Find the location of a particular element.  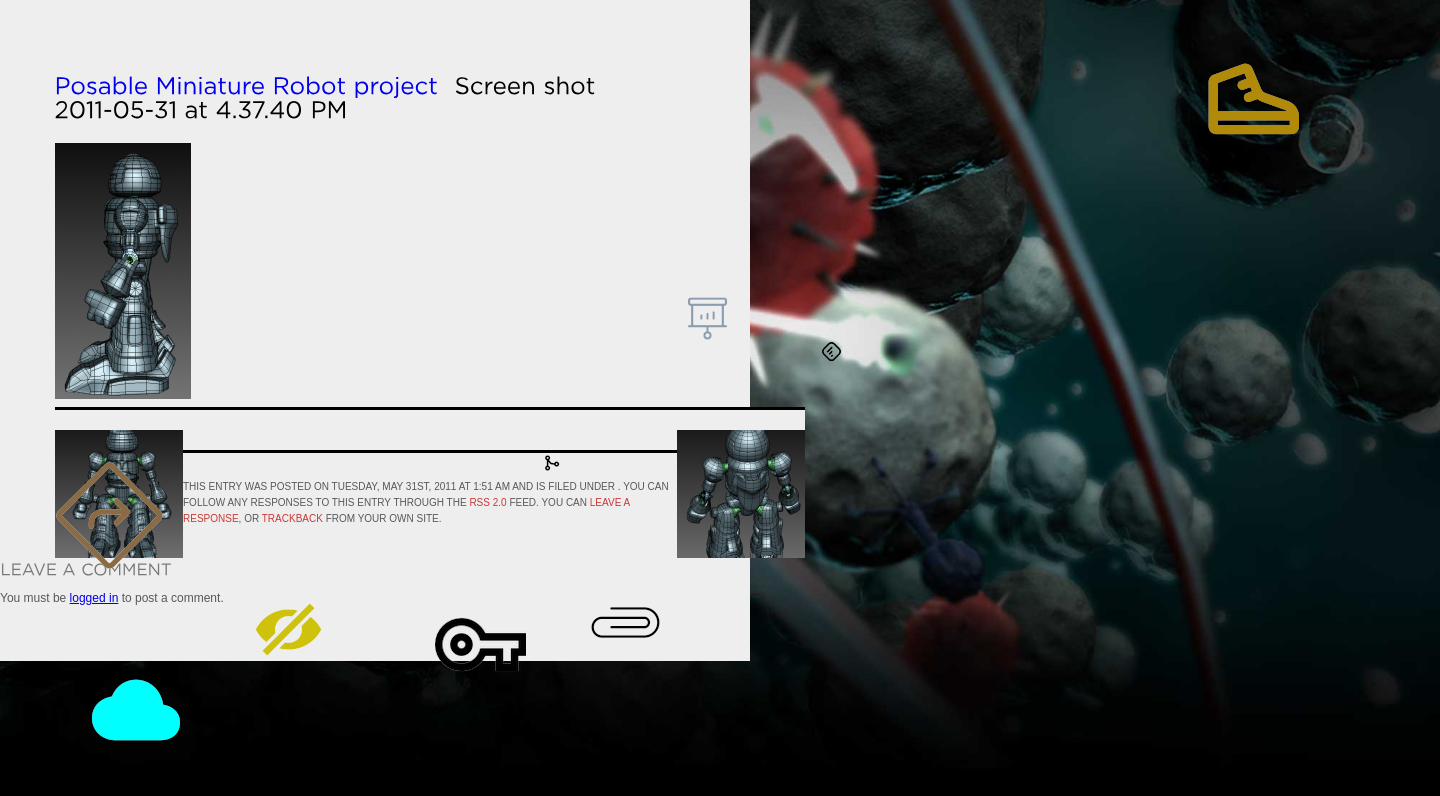

attach a file to your message is located at coordinates (625, 622).